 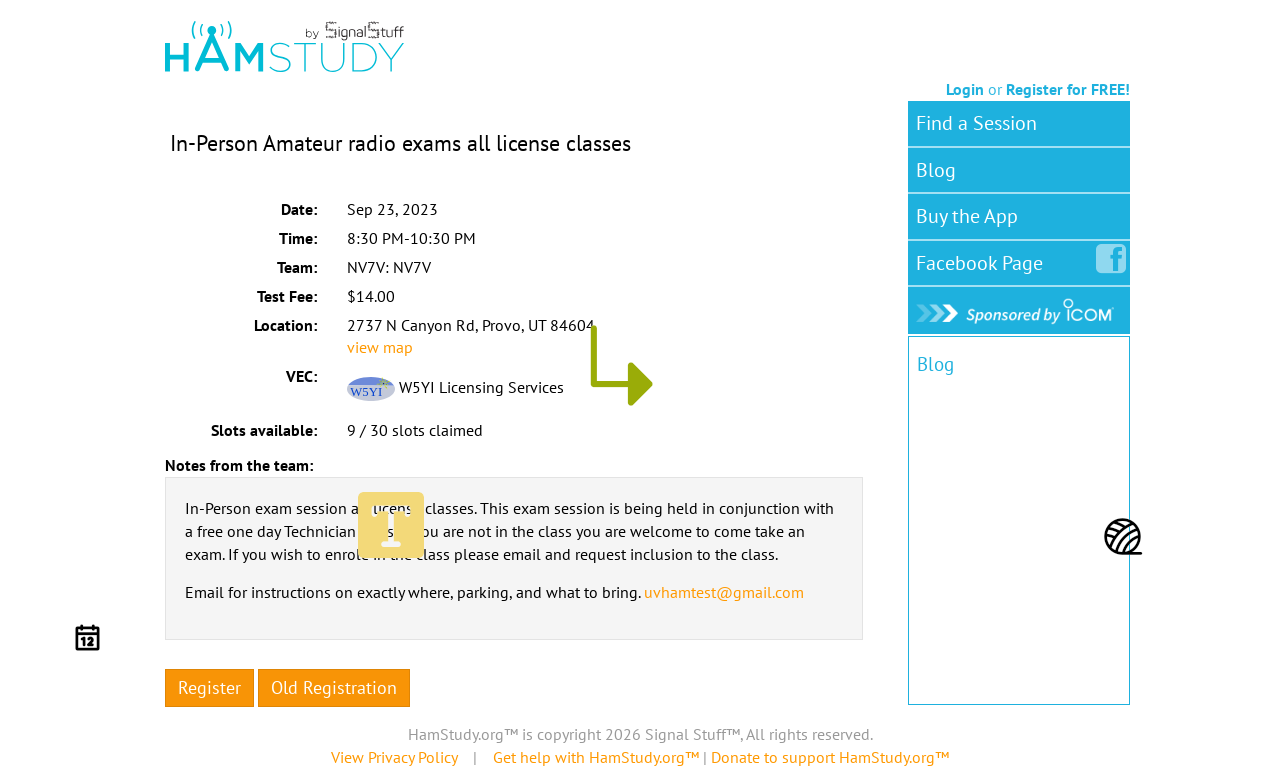 I want to click on format text or access text styling options, so click(x=391, y=525).